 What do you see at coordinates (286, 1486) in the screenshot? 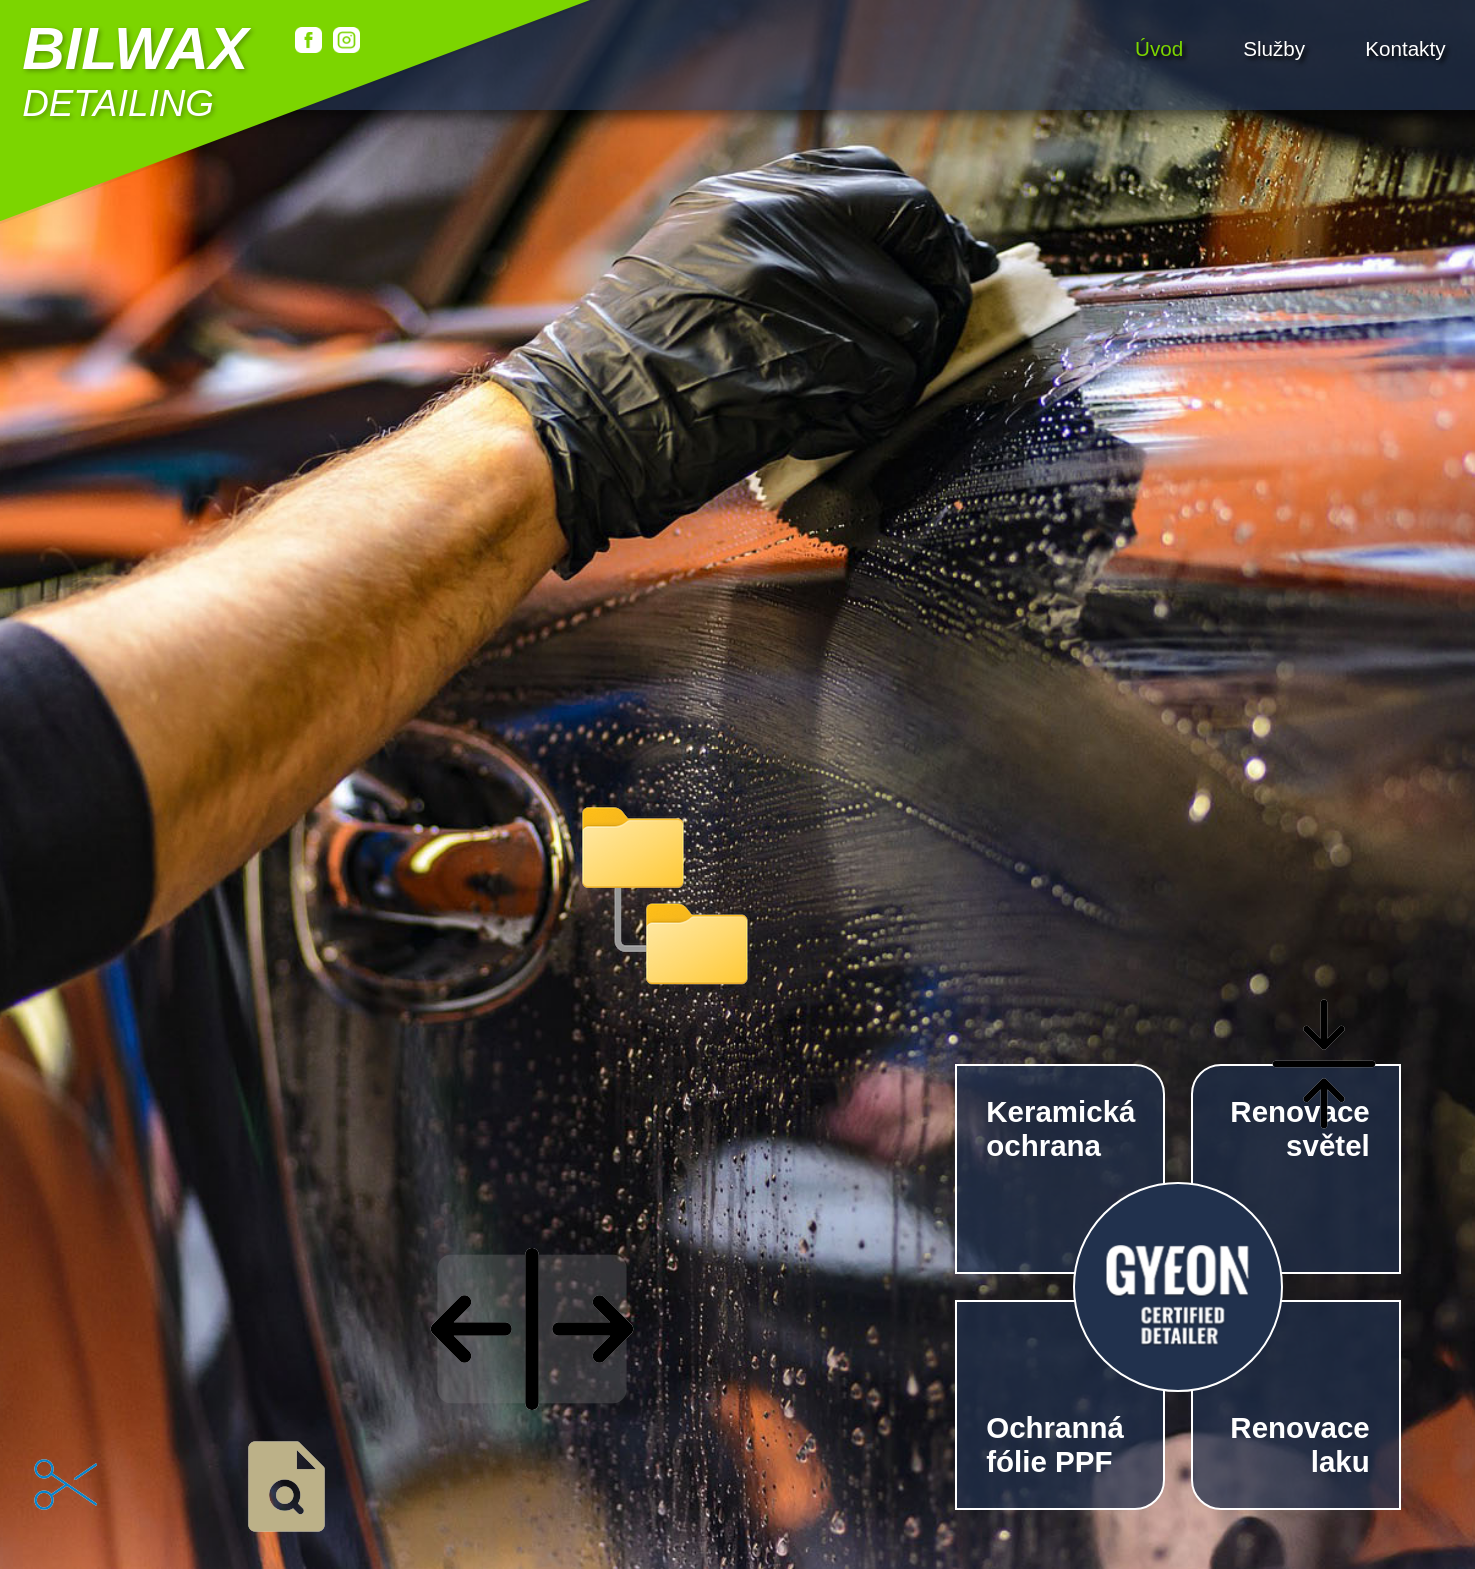
I see `search within a document` at bounding box center [286, 1486].